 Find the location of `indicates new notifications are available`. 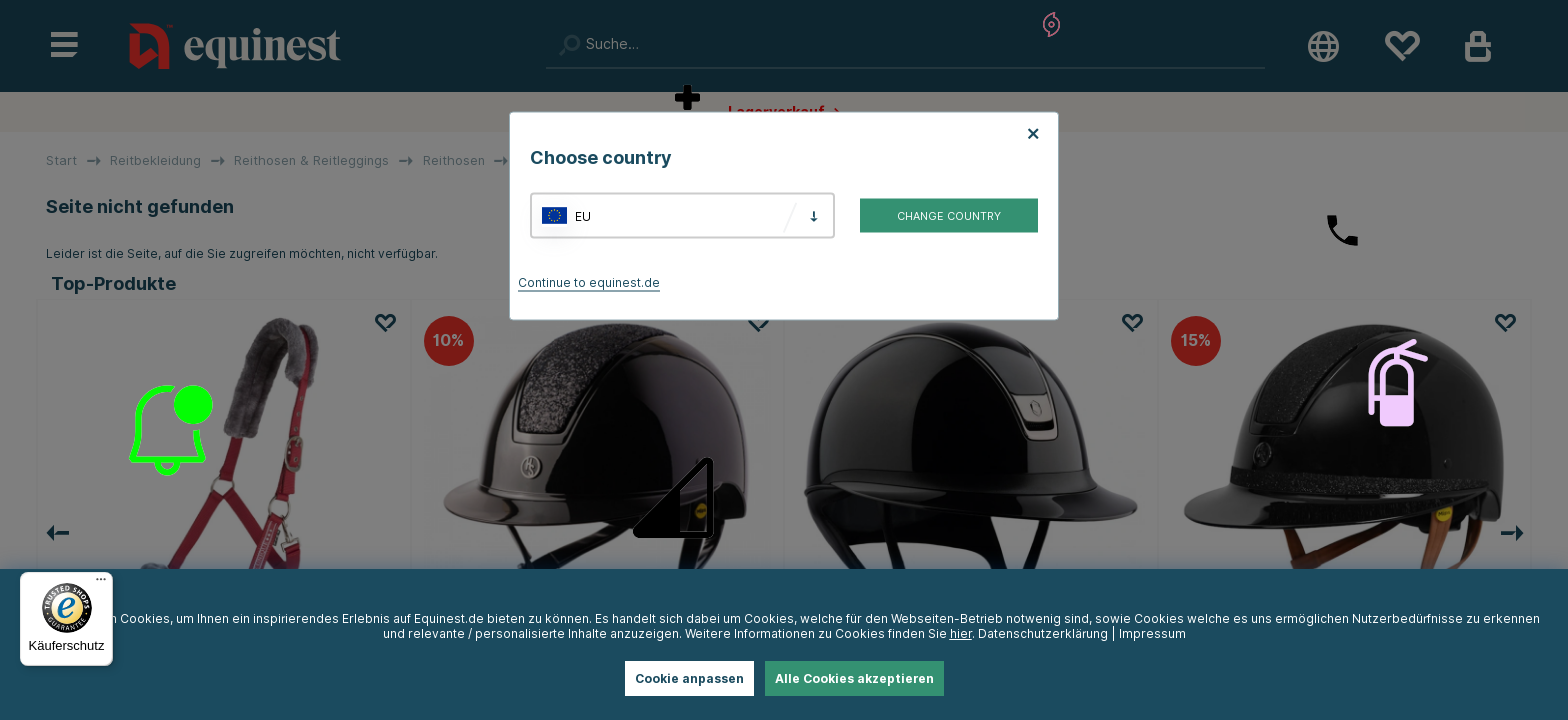

indicates new notifications are available is located at coordinates (167, 430).